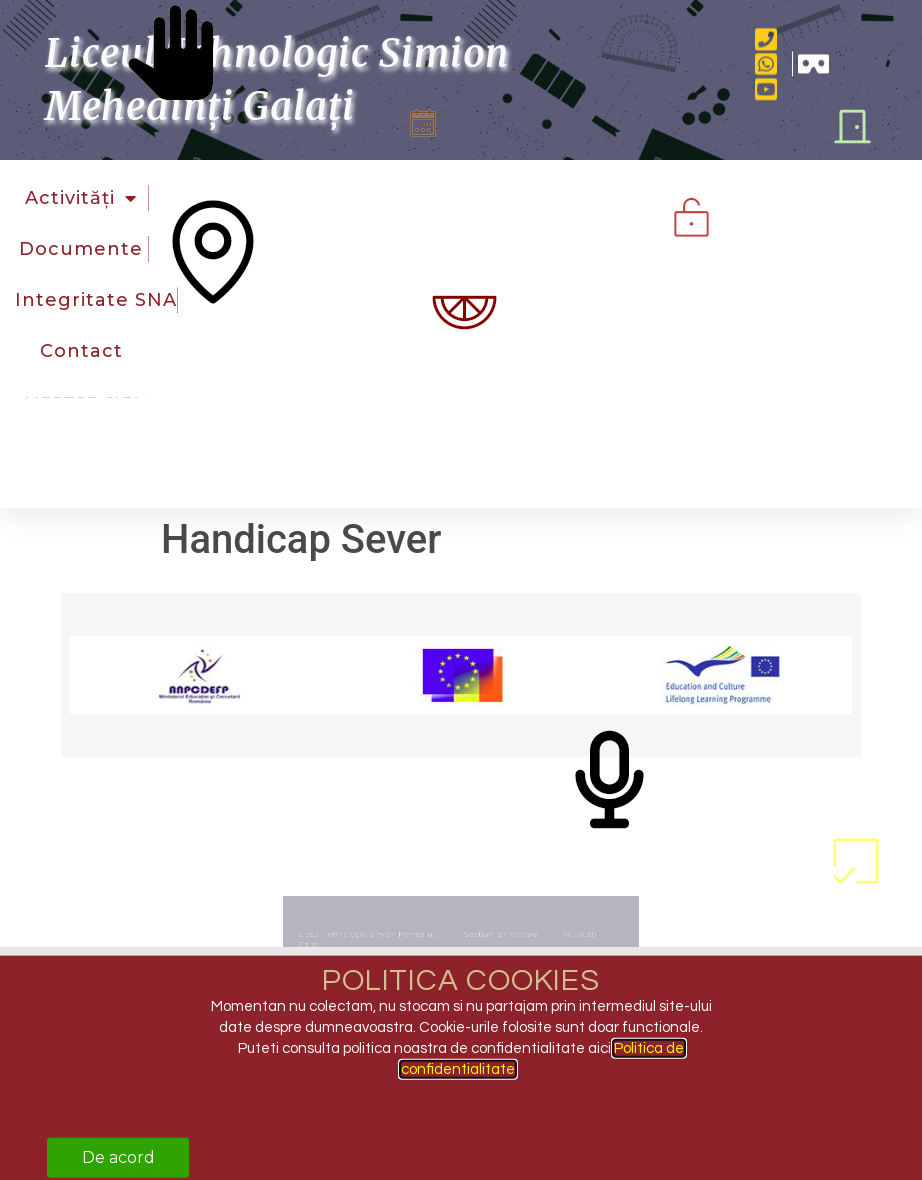 The width and height of the screenshot is (922, 1180). What do you see at coordinates (464, 307) in the screenshot?
I see `indicates citrus or fruit-related content` at bounding box center [464, 307].